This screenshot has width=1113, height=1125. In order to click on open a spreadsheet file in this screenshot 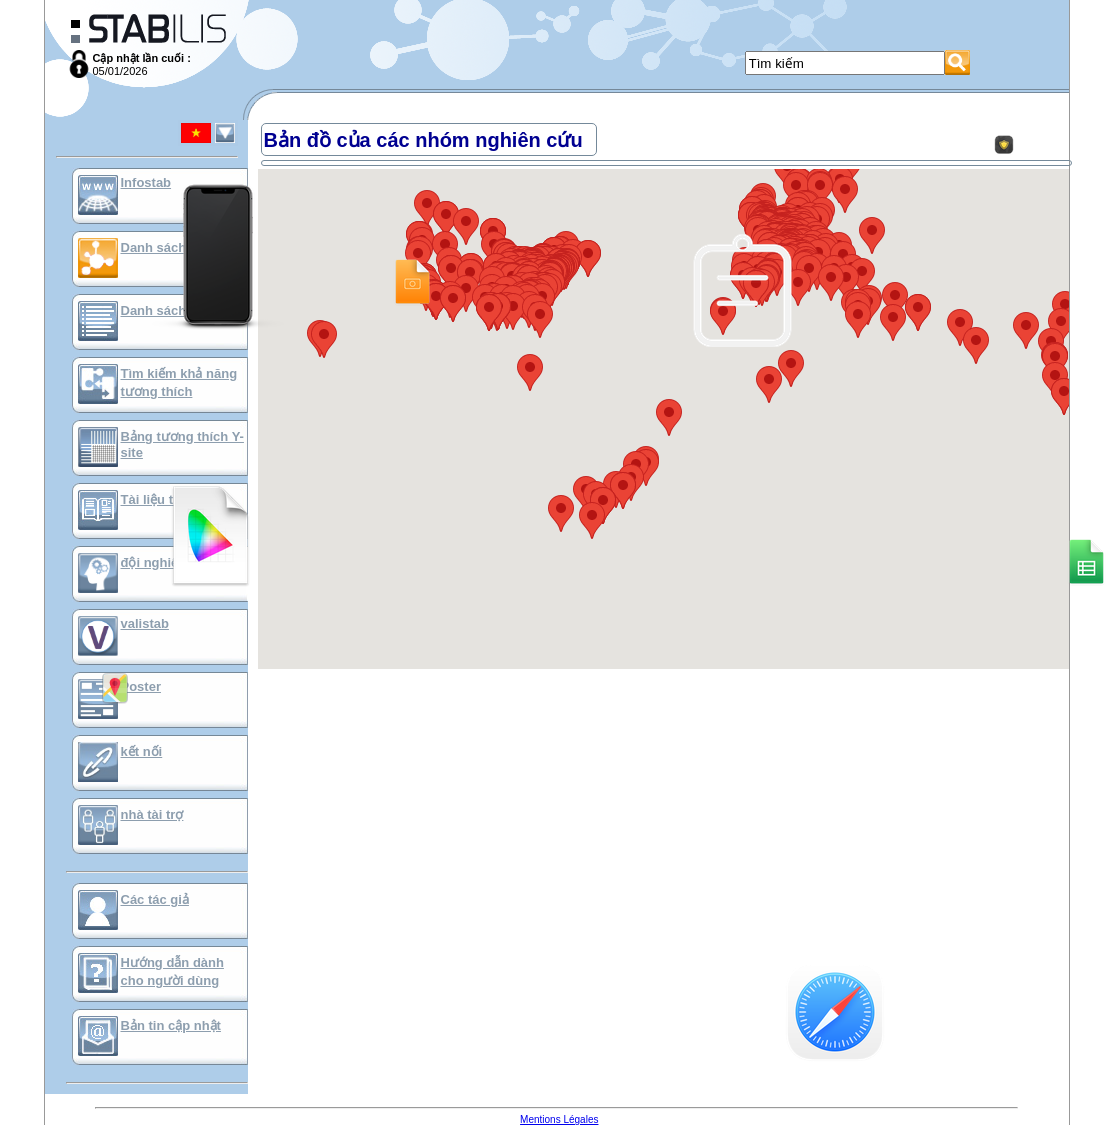, I will do `click(1086, 562)`.